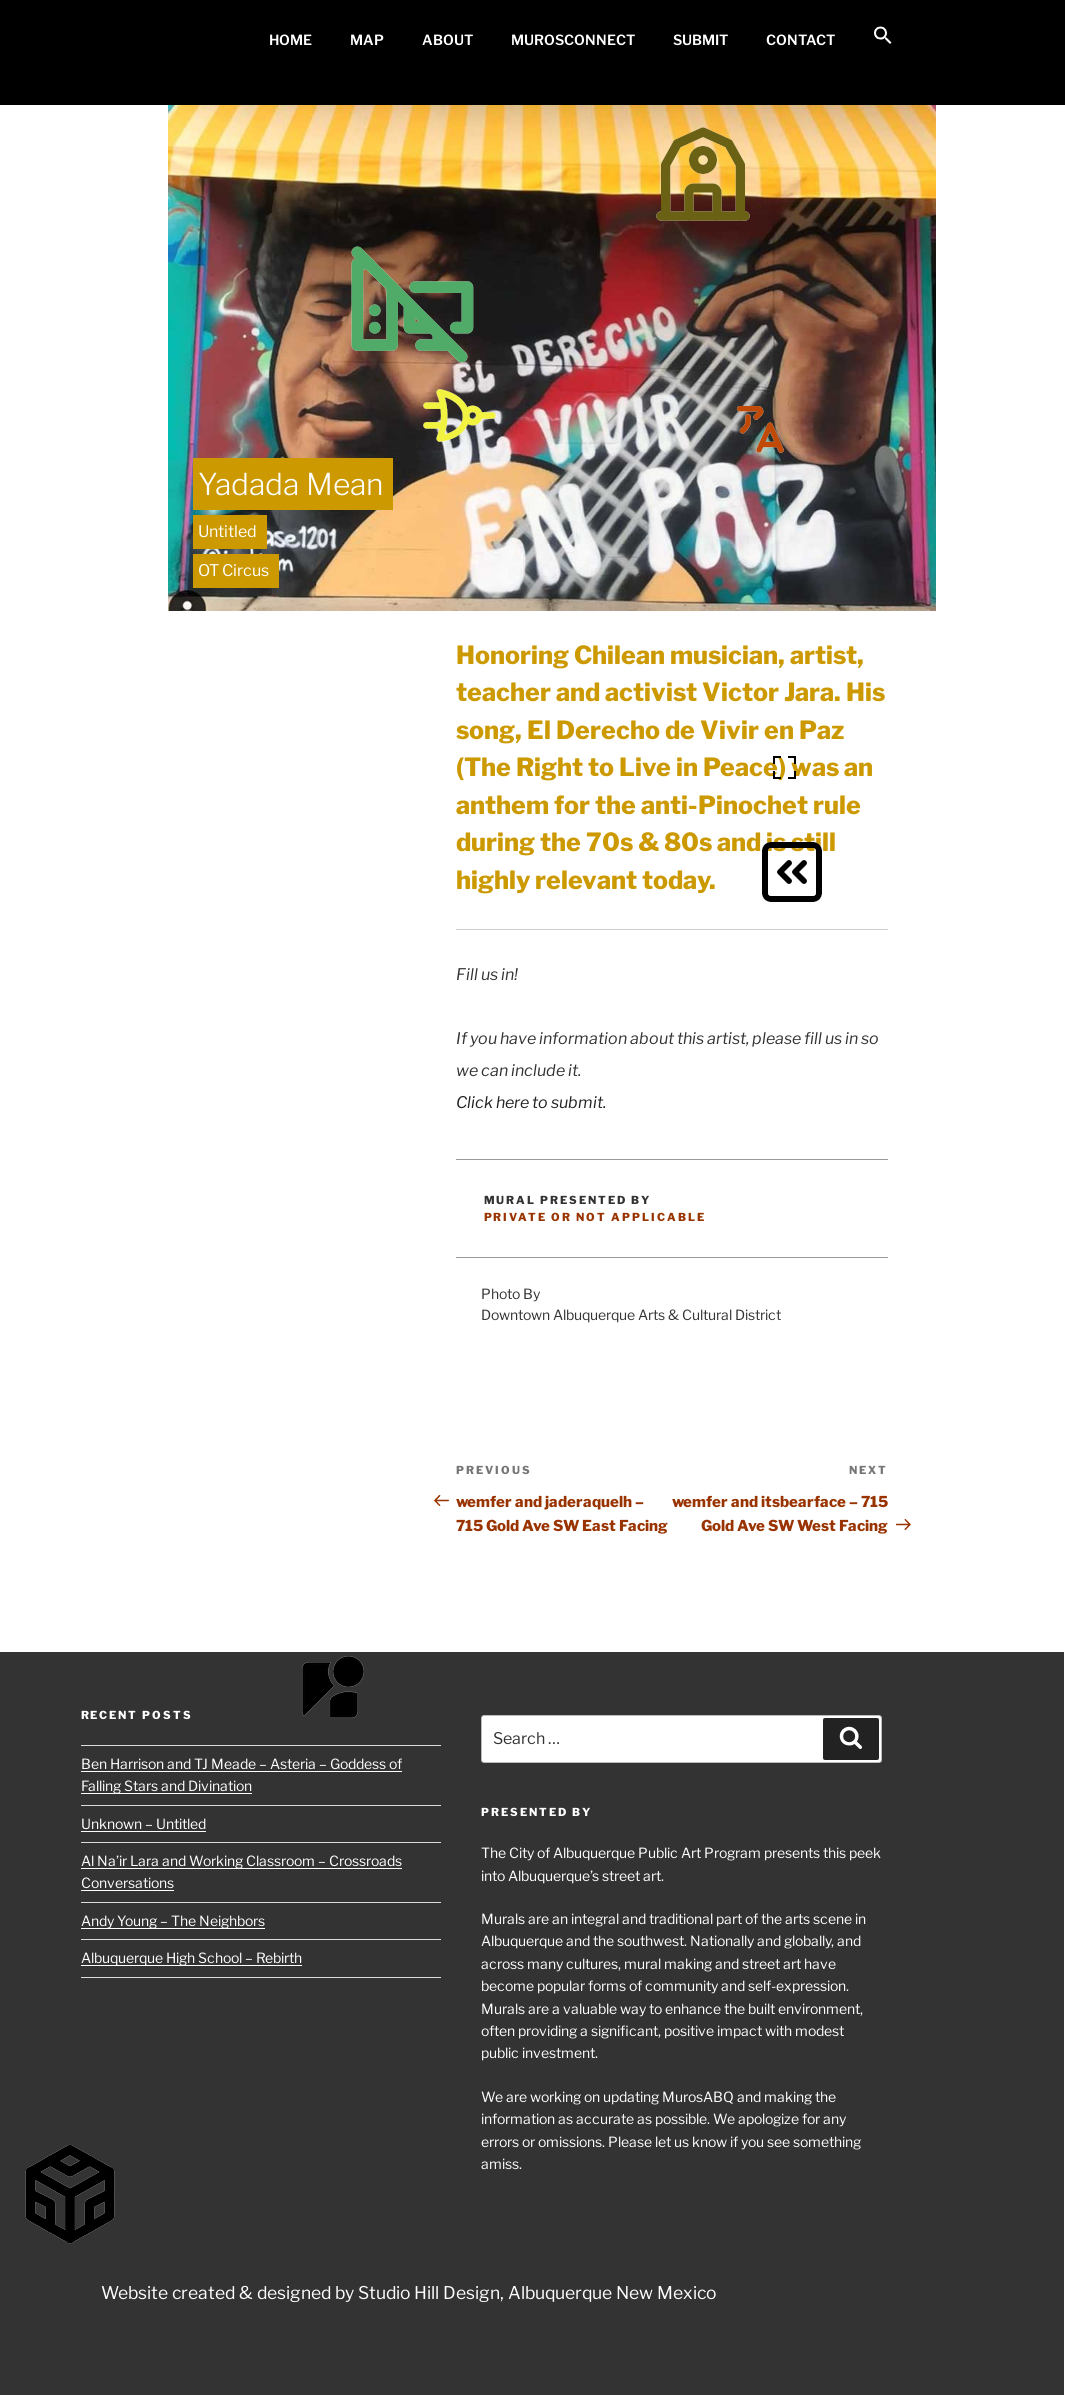  I want to click on view cottage or cabin rental listings, so click(703, 174).